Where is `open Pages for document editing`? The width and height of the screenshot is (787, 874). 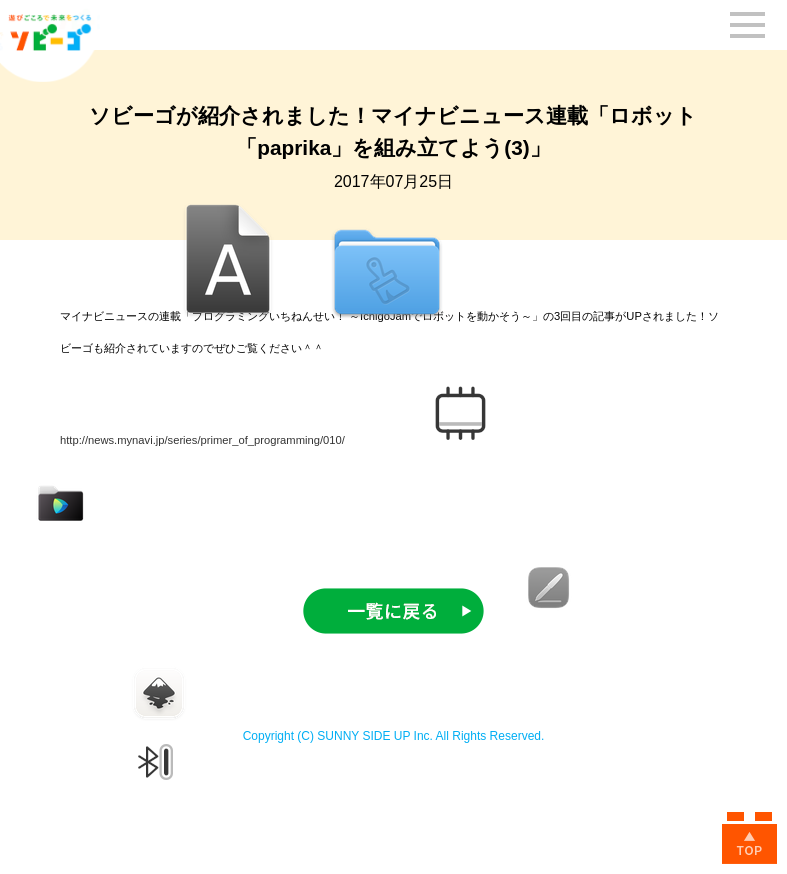 open Pages for document editing is located at coordinates (548, 587).